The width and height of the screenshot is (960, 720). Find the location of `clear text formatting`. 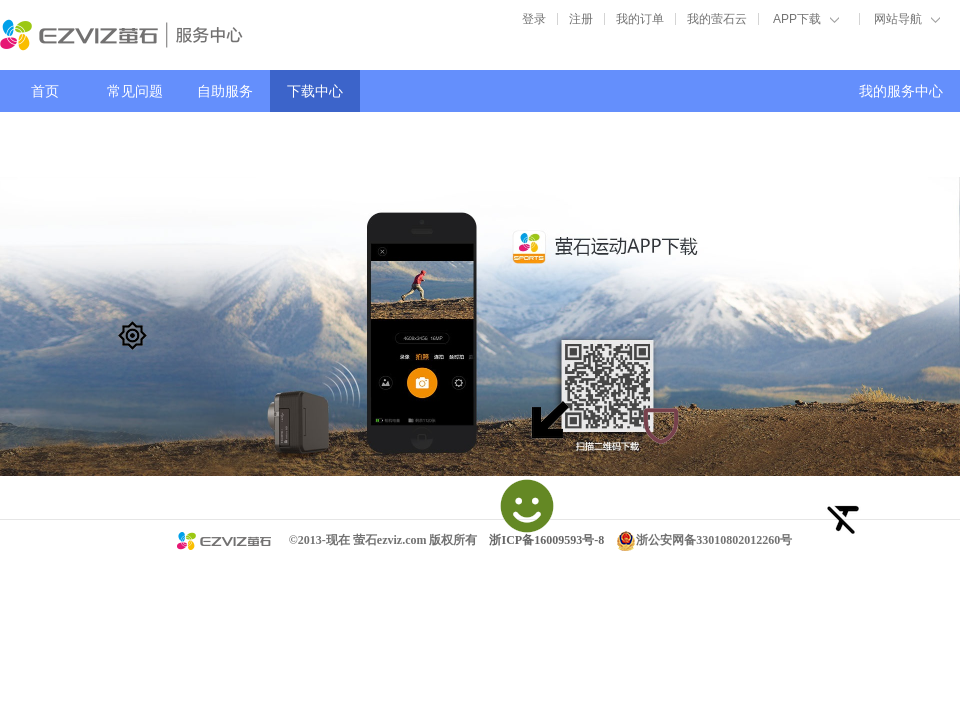

clear text formatting is located at coordinates (844, 518).